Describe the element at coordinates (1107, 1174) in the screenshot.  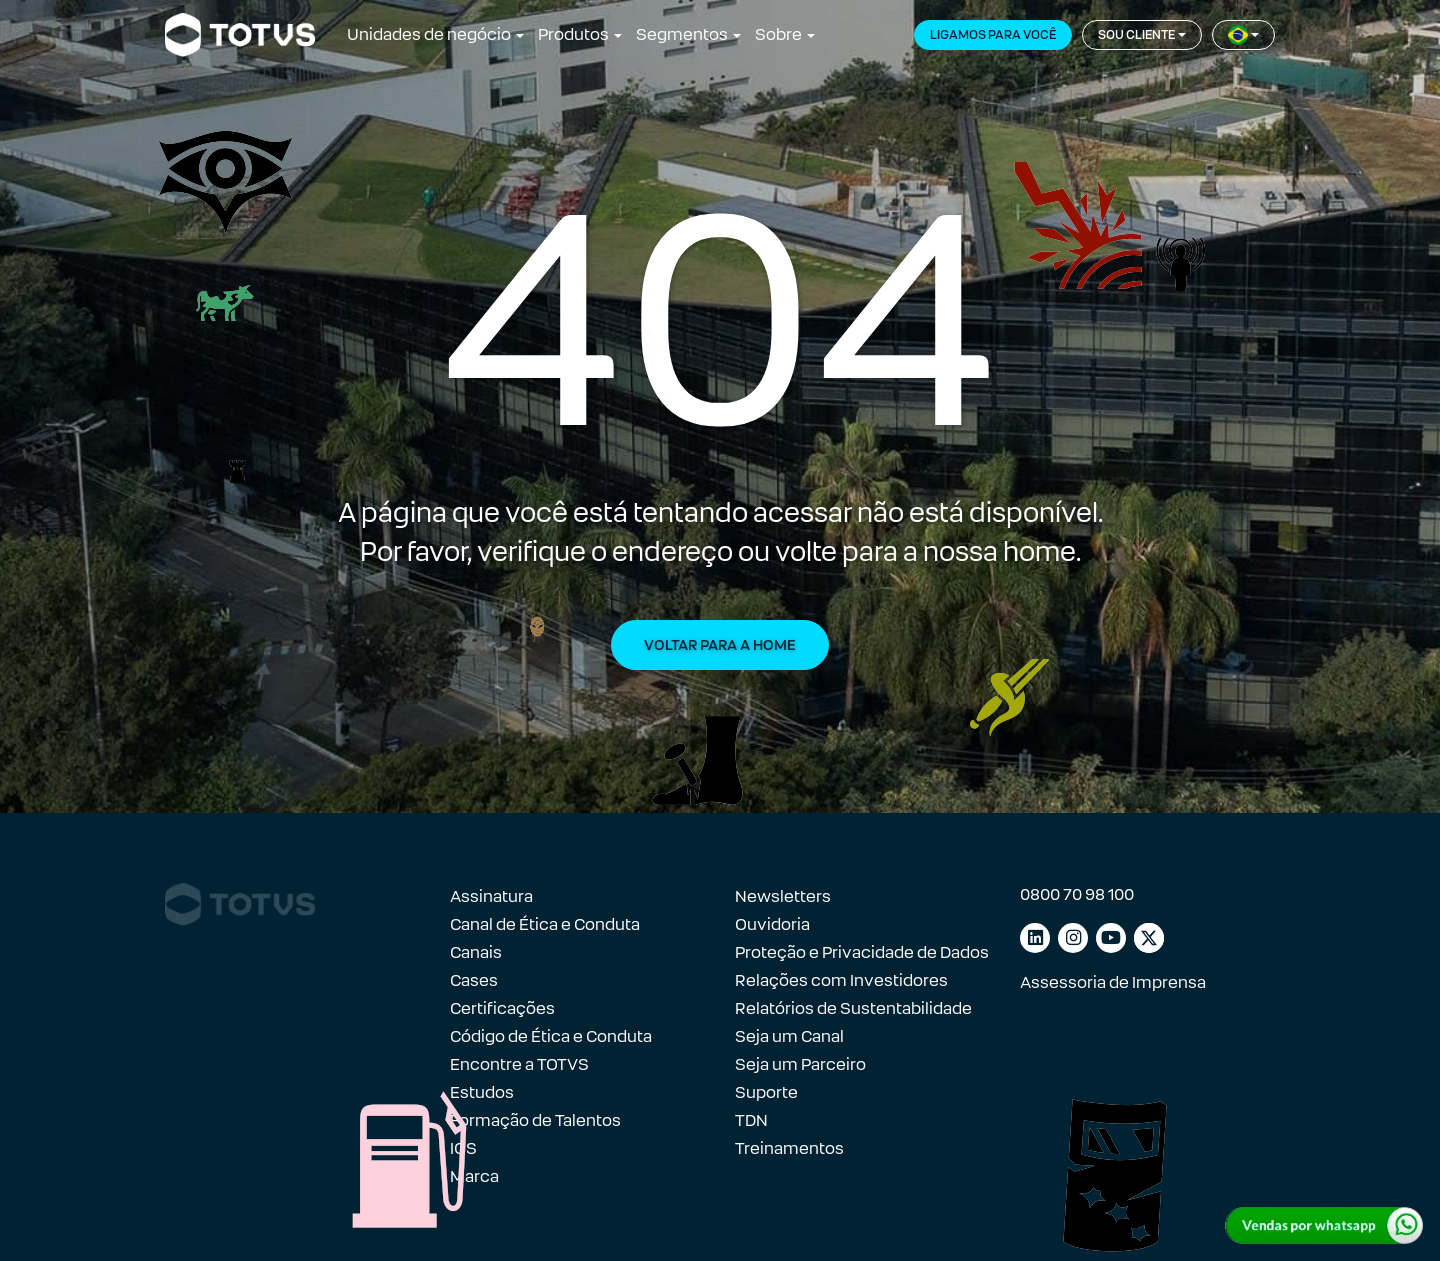
I see `access defense or protection settings` at that location.